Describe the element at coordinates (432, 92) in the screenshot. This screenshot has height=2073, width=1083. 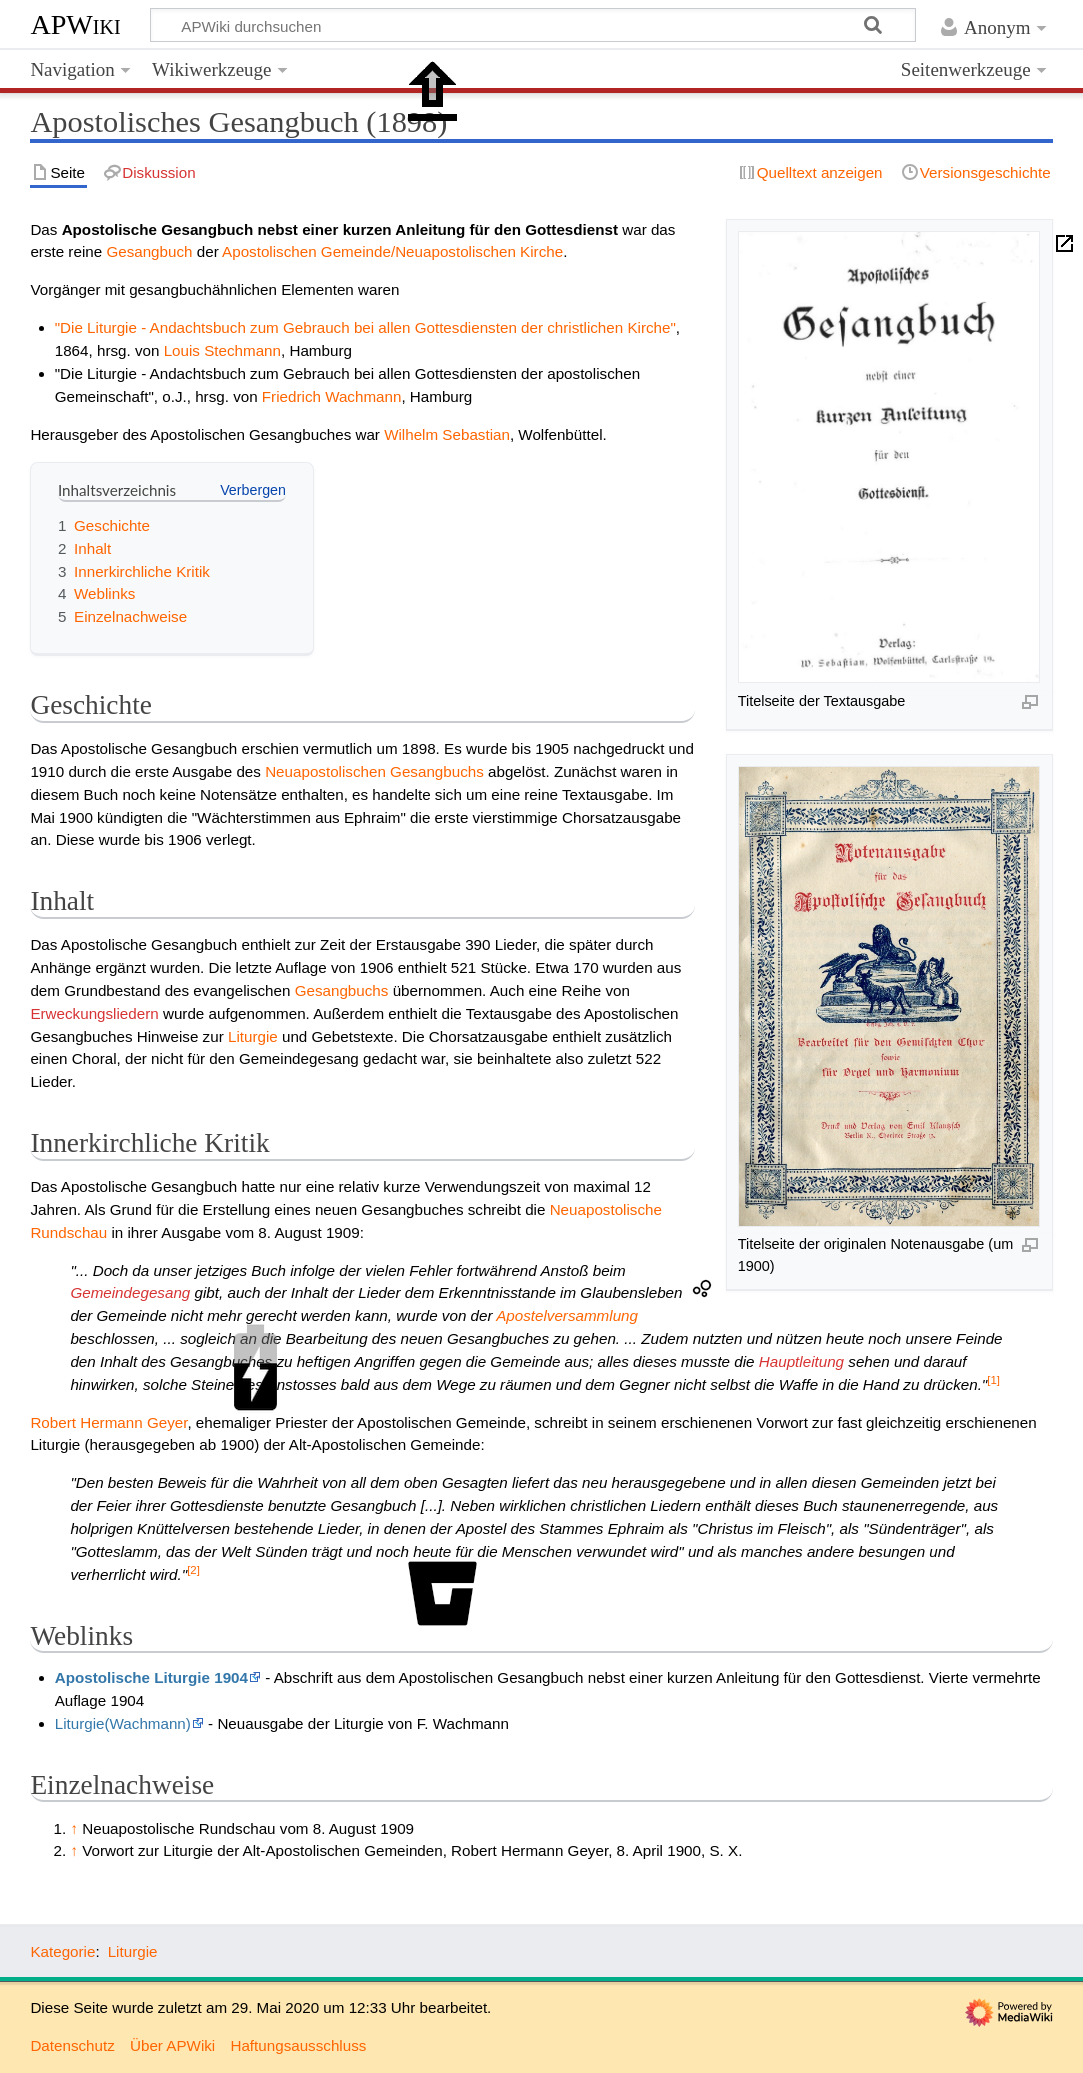
I see `upload a file from your device` at that location.